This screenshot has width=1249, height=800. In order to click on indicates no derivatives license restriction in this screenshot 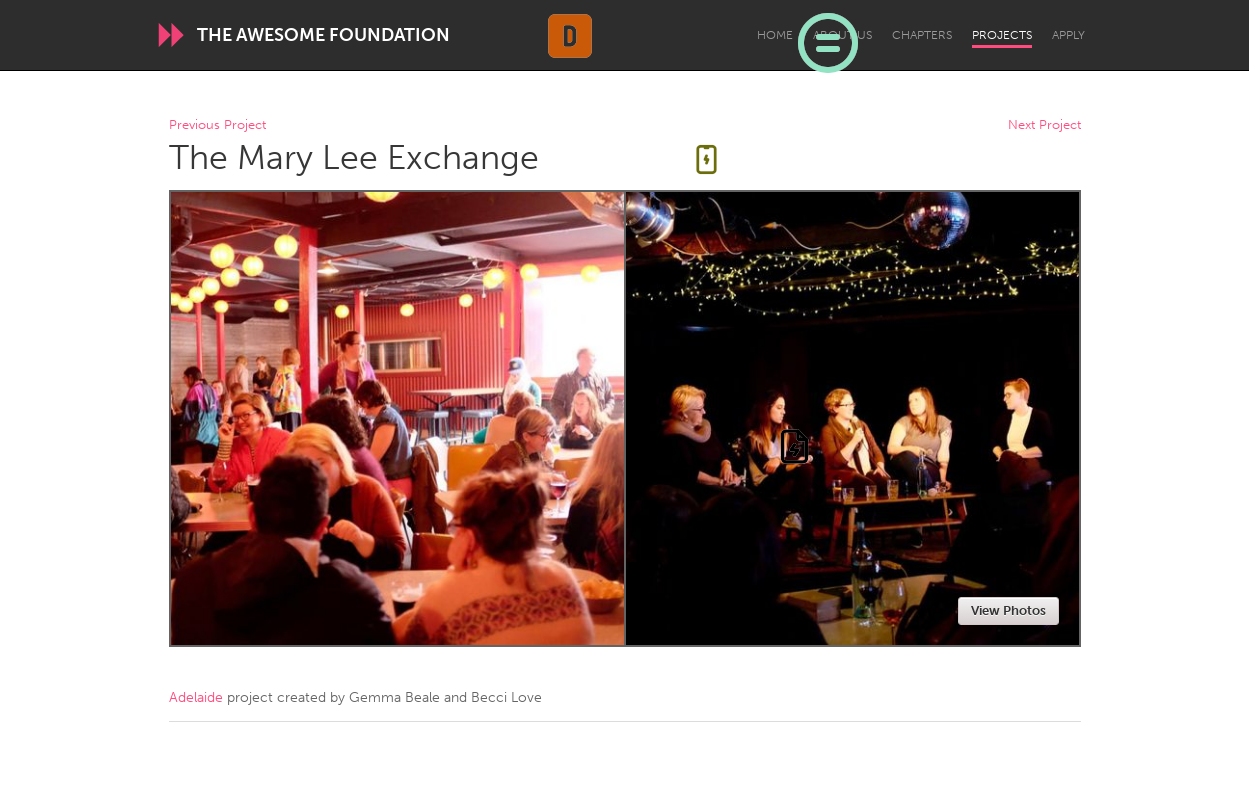, I will do `click(828, 43)`.